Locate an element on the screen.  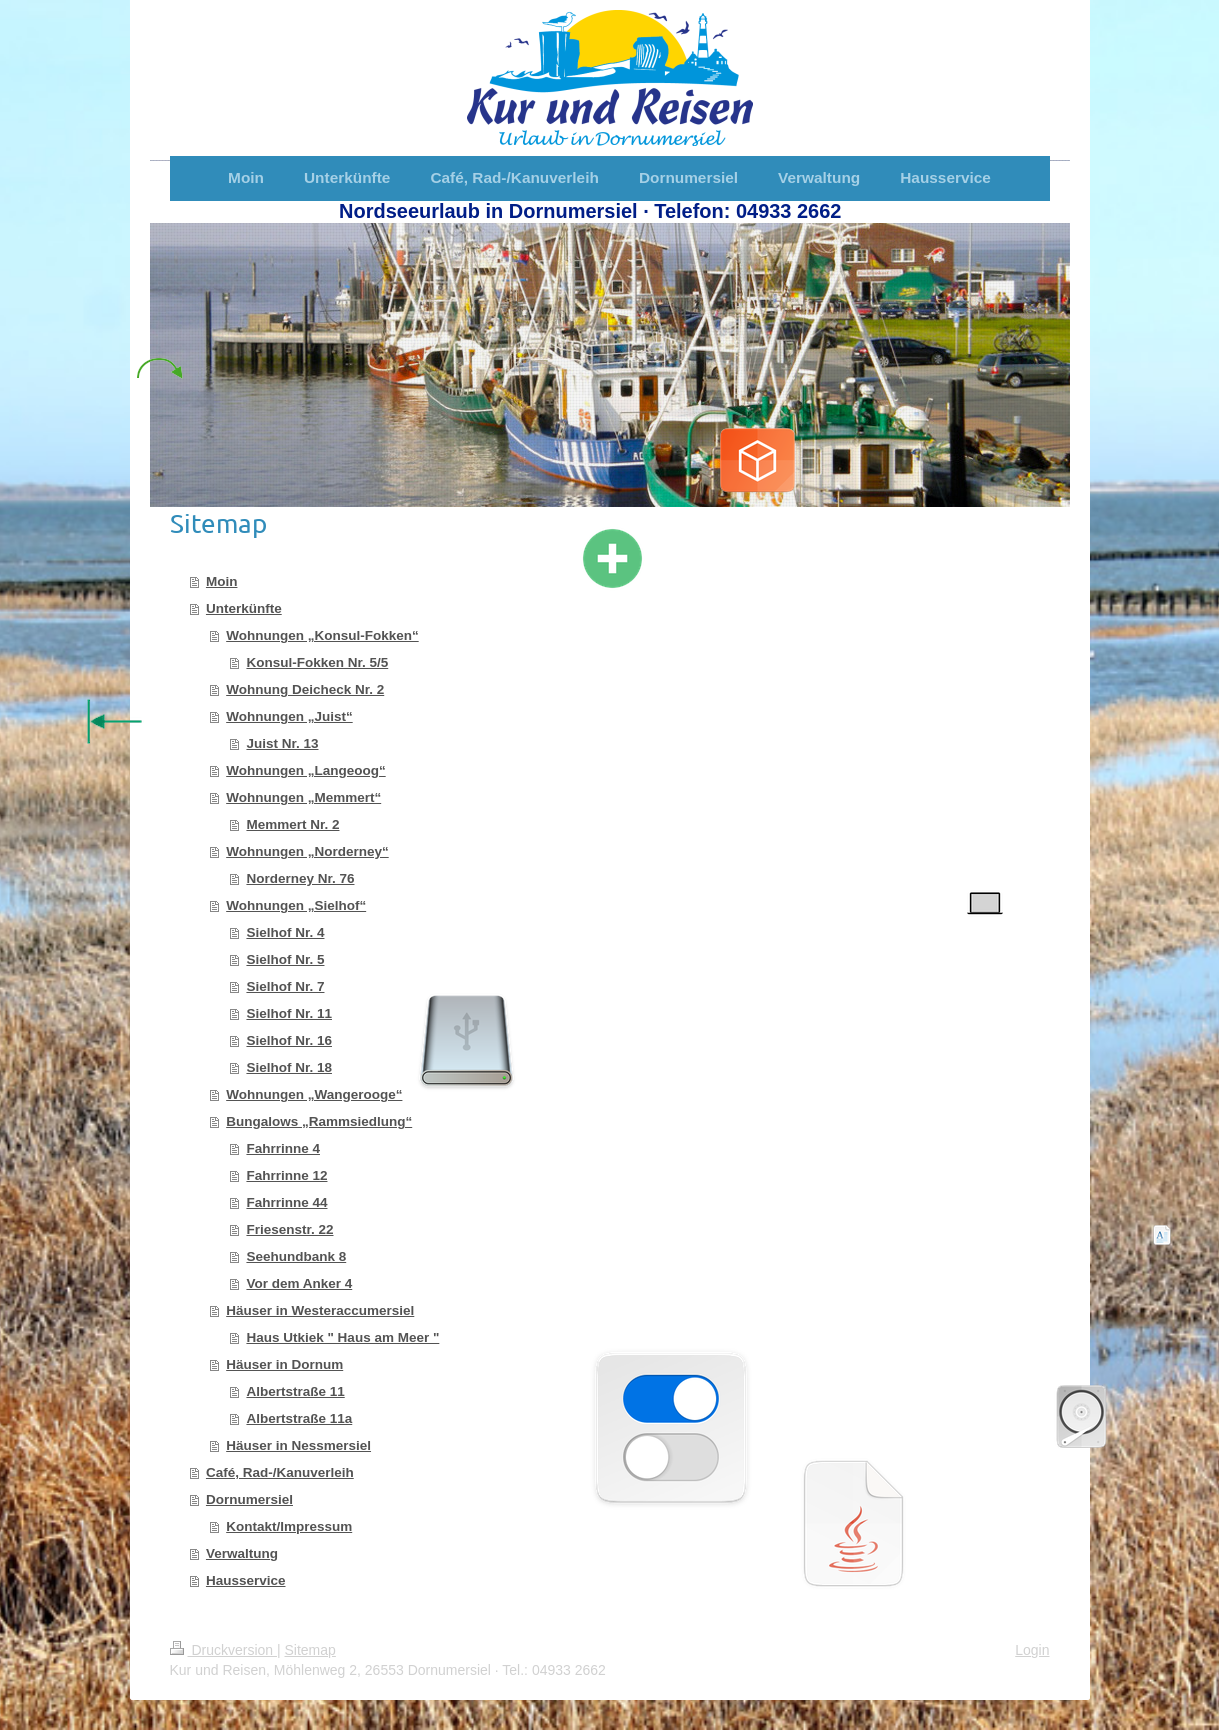
access connected USB storage device is located at coordinates (466, 1041).